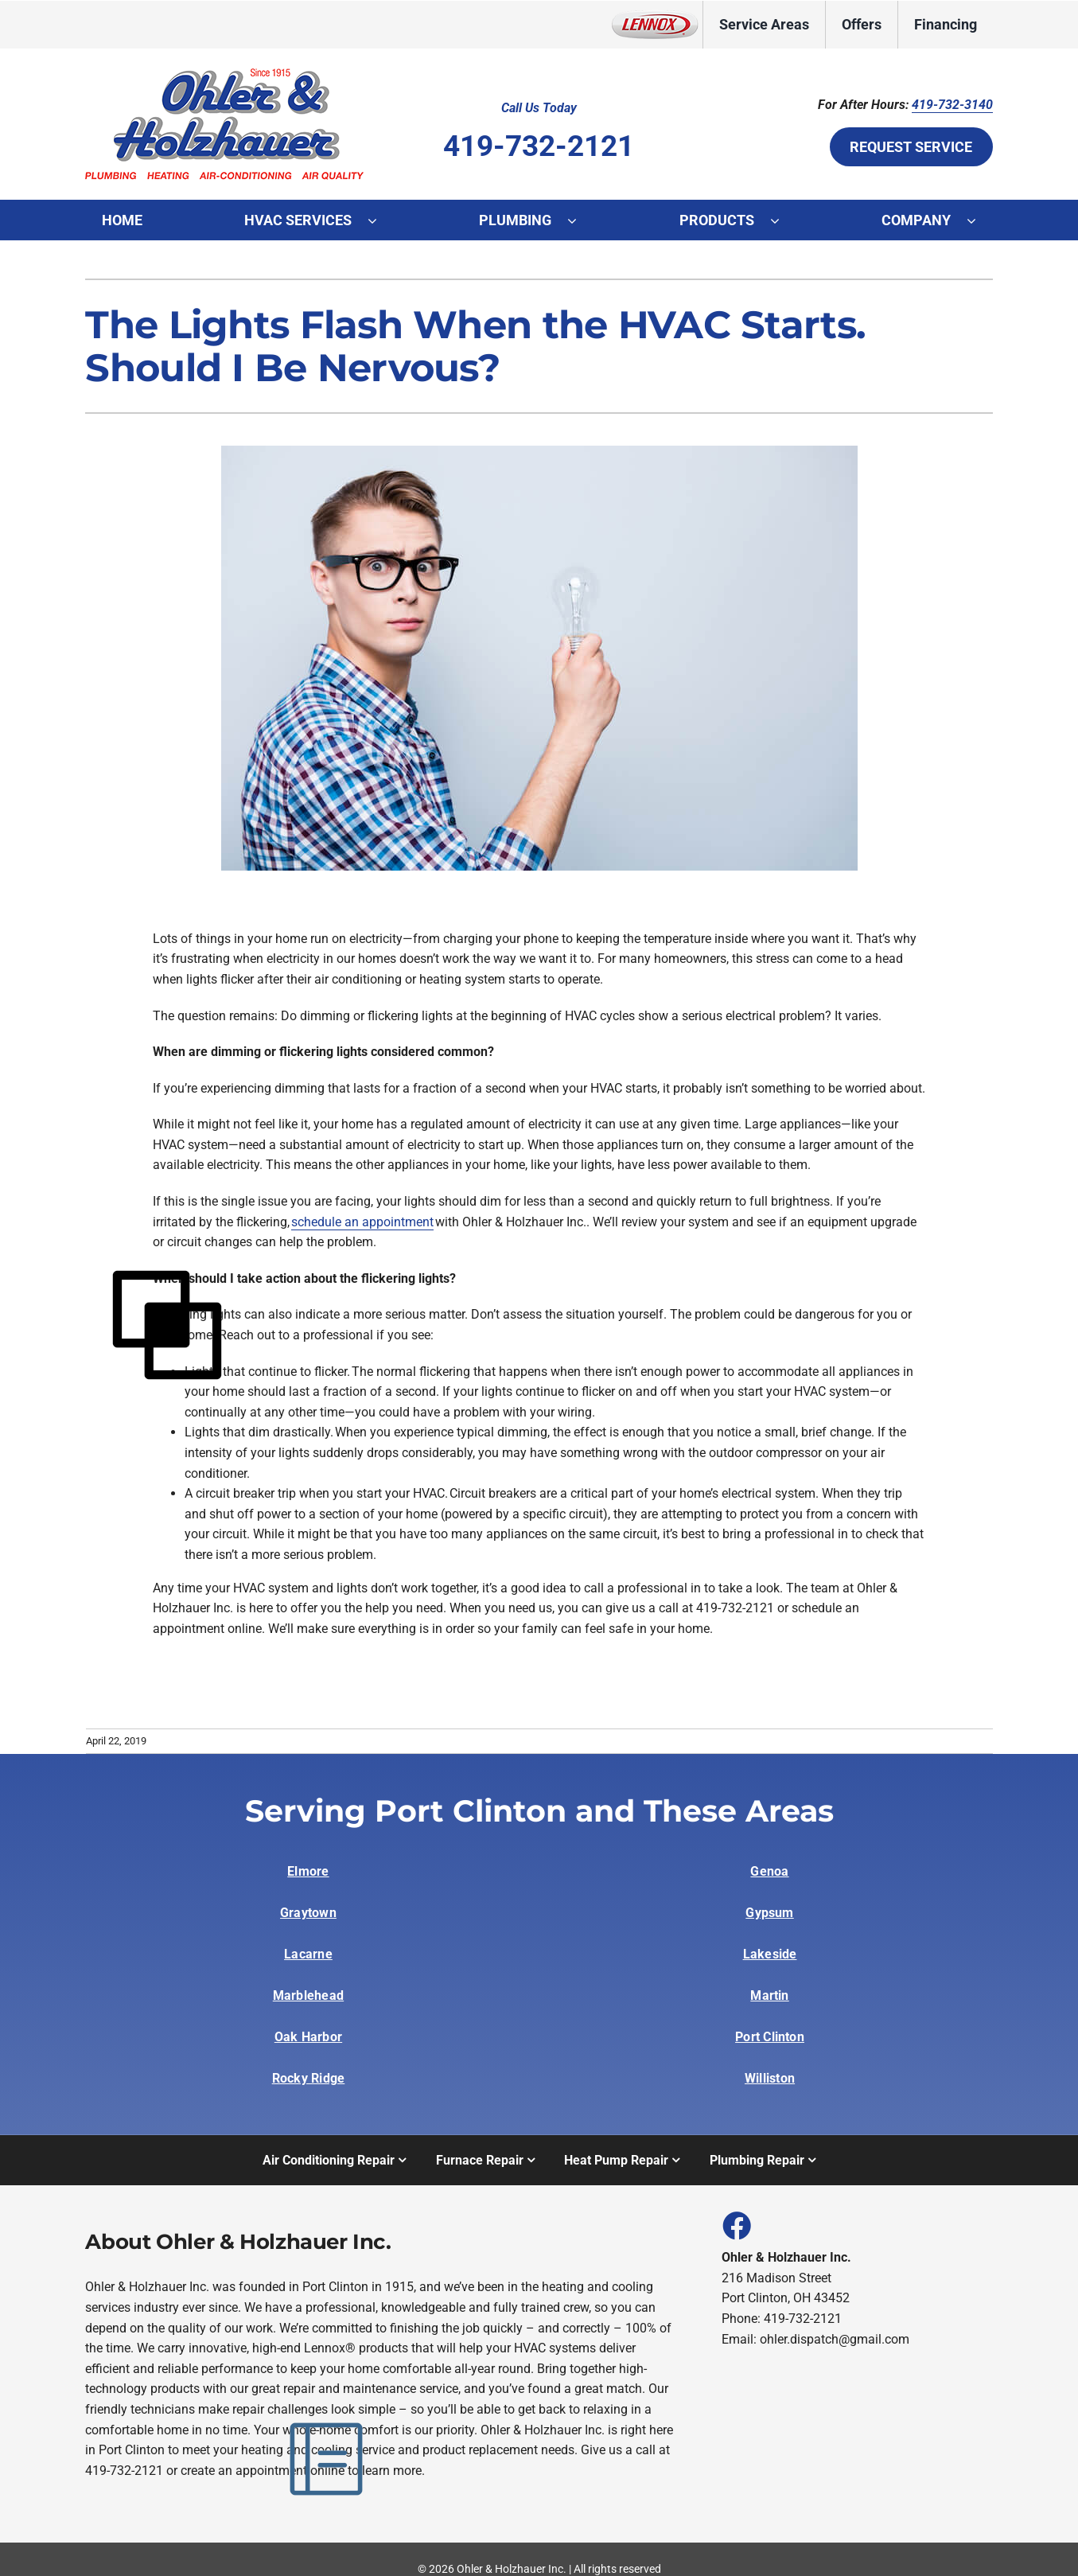 Image resolution: width=1078 pixels, height=2576 pixels. Describe the element at coordinates (326, 2459) in the screenshot. I see `open your notebook or notes` at that location.